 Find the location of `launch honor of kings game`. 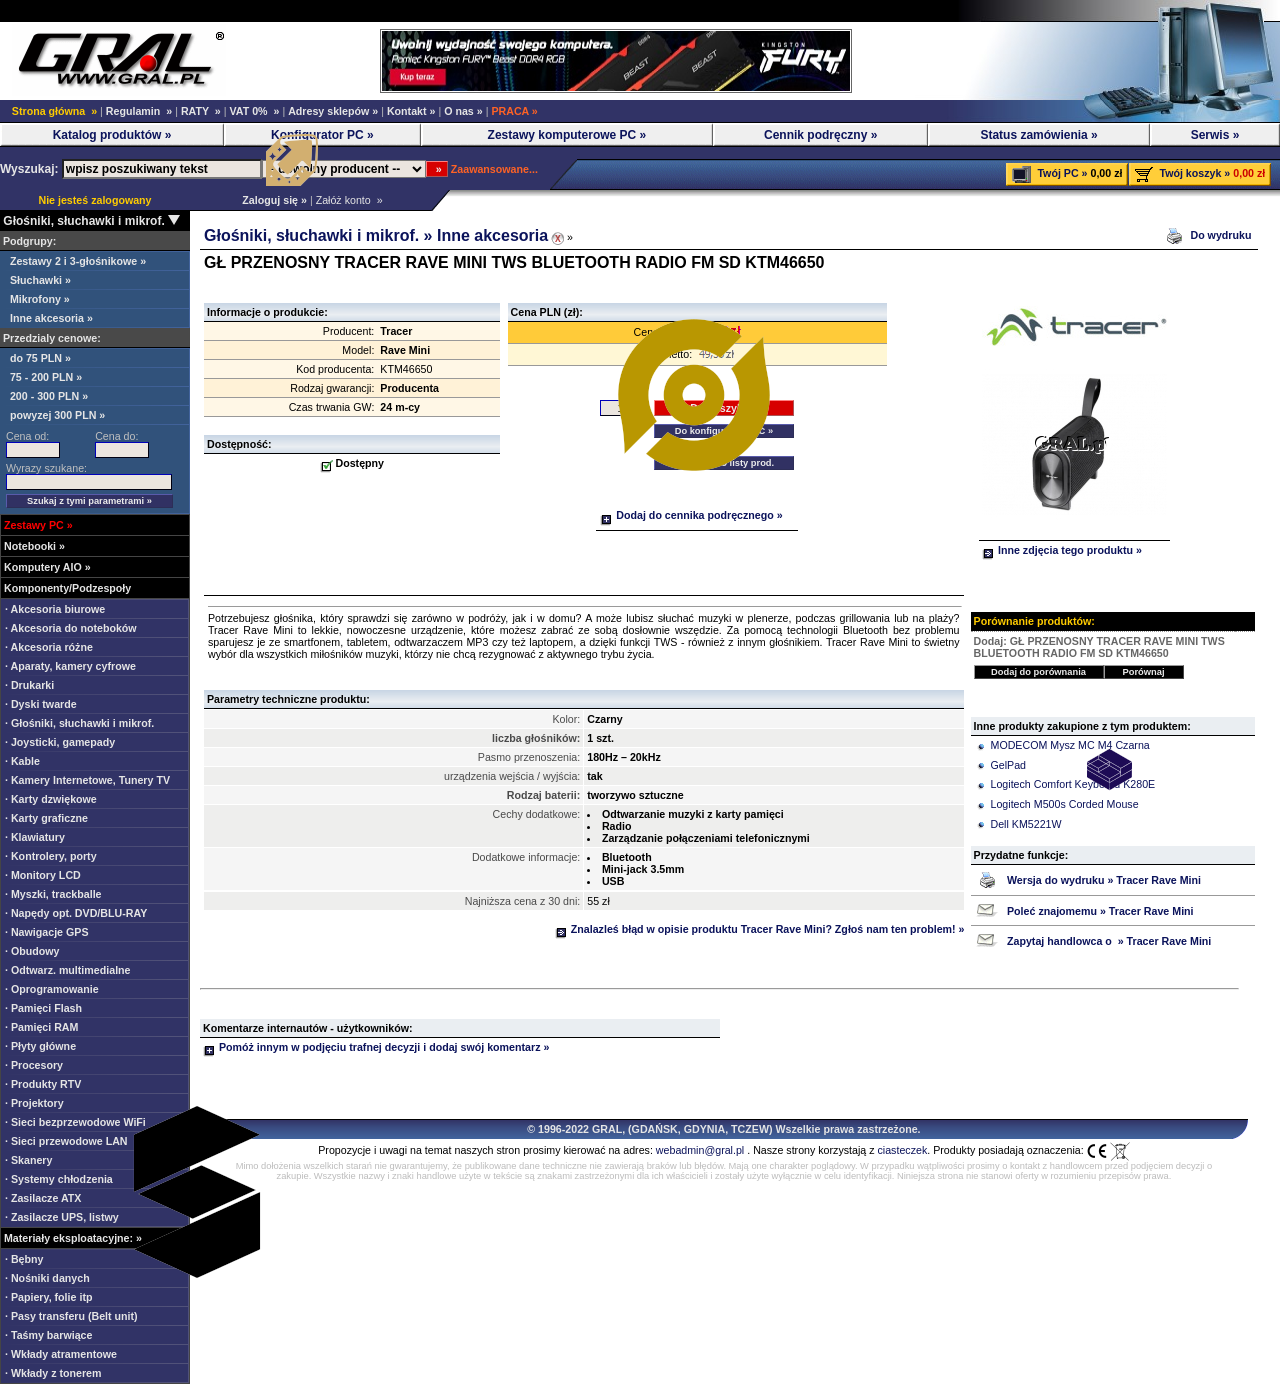

launch honor of kings game is located at coordinates (694, 395).